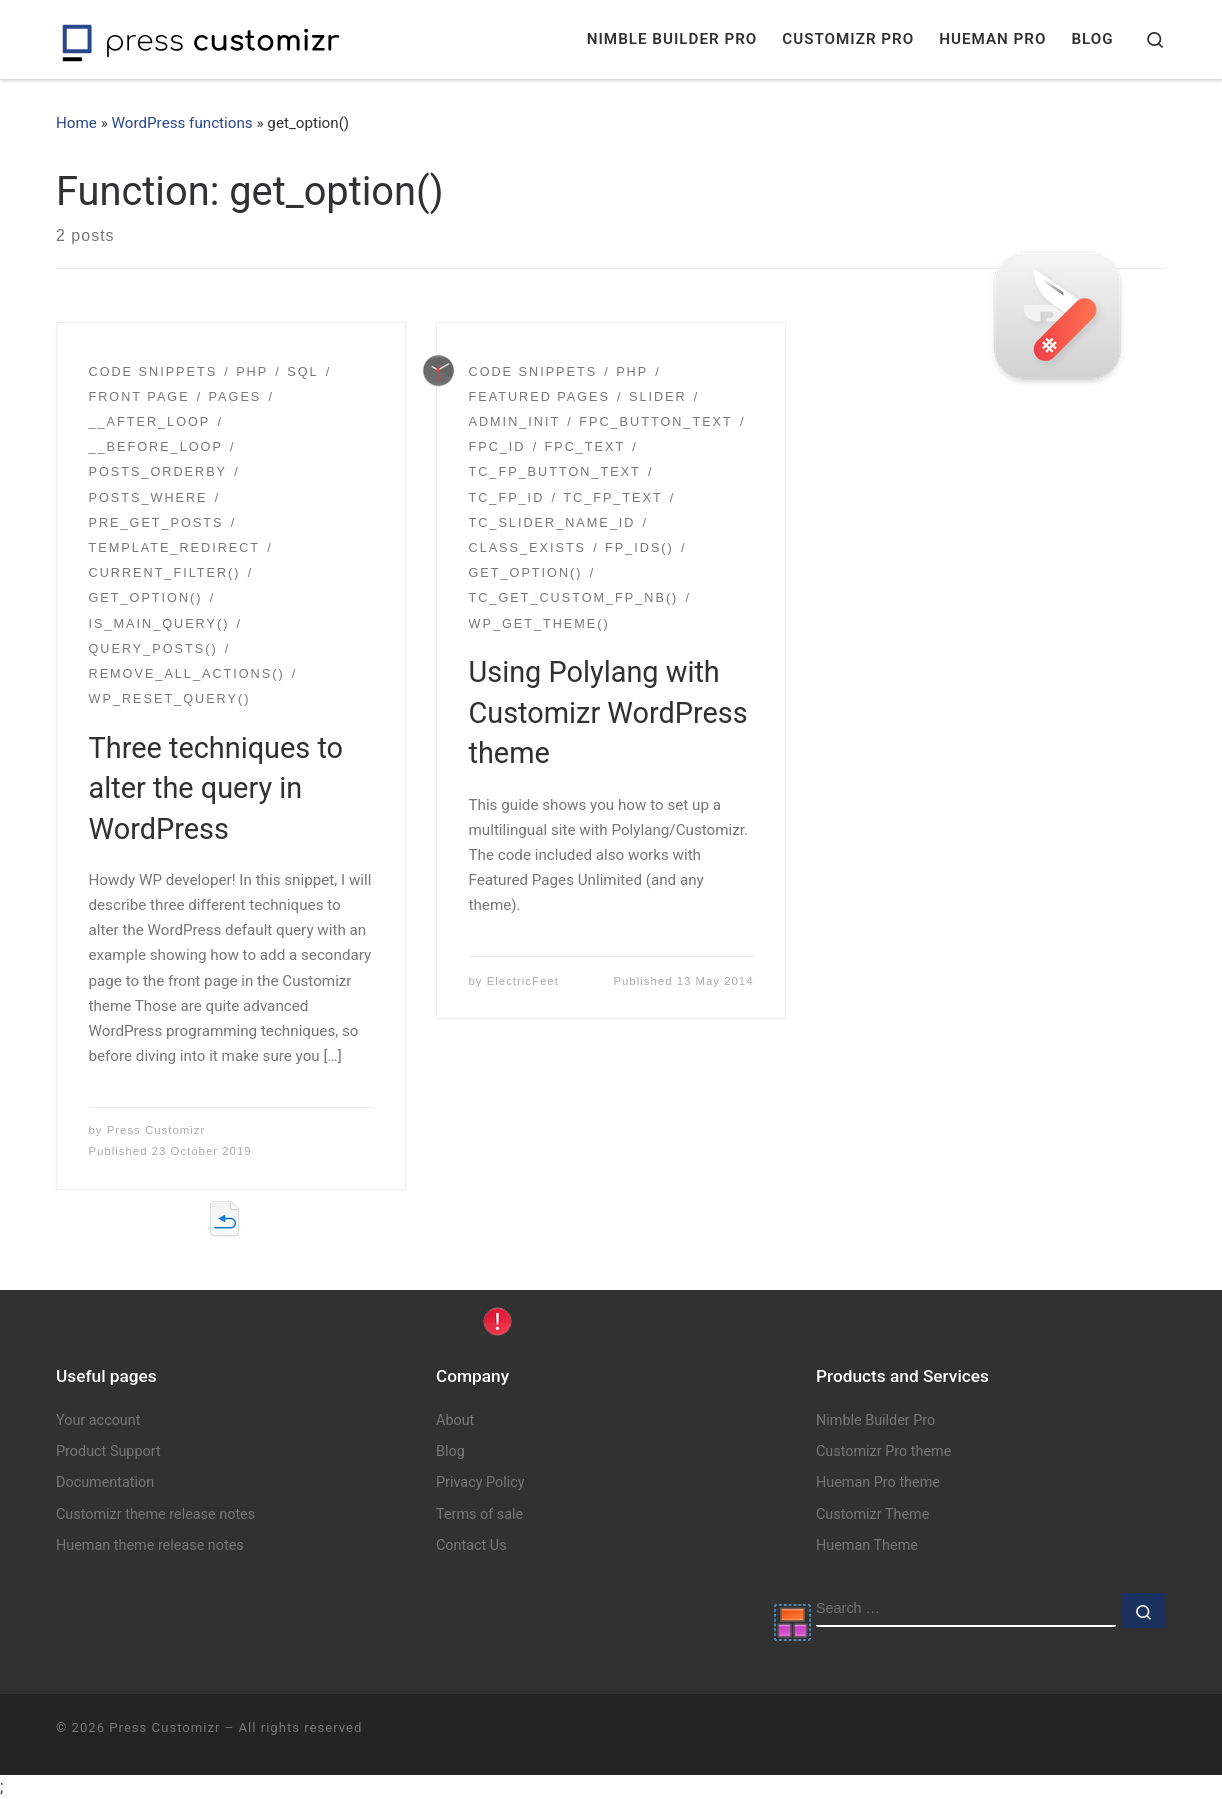 This screenshot has width=1222, height=1799. Describe the element at coordinates (224, 1218) in the screenshot. I see `revert document to previous version` at that location.